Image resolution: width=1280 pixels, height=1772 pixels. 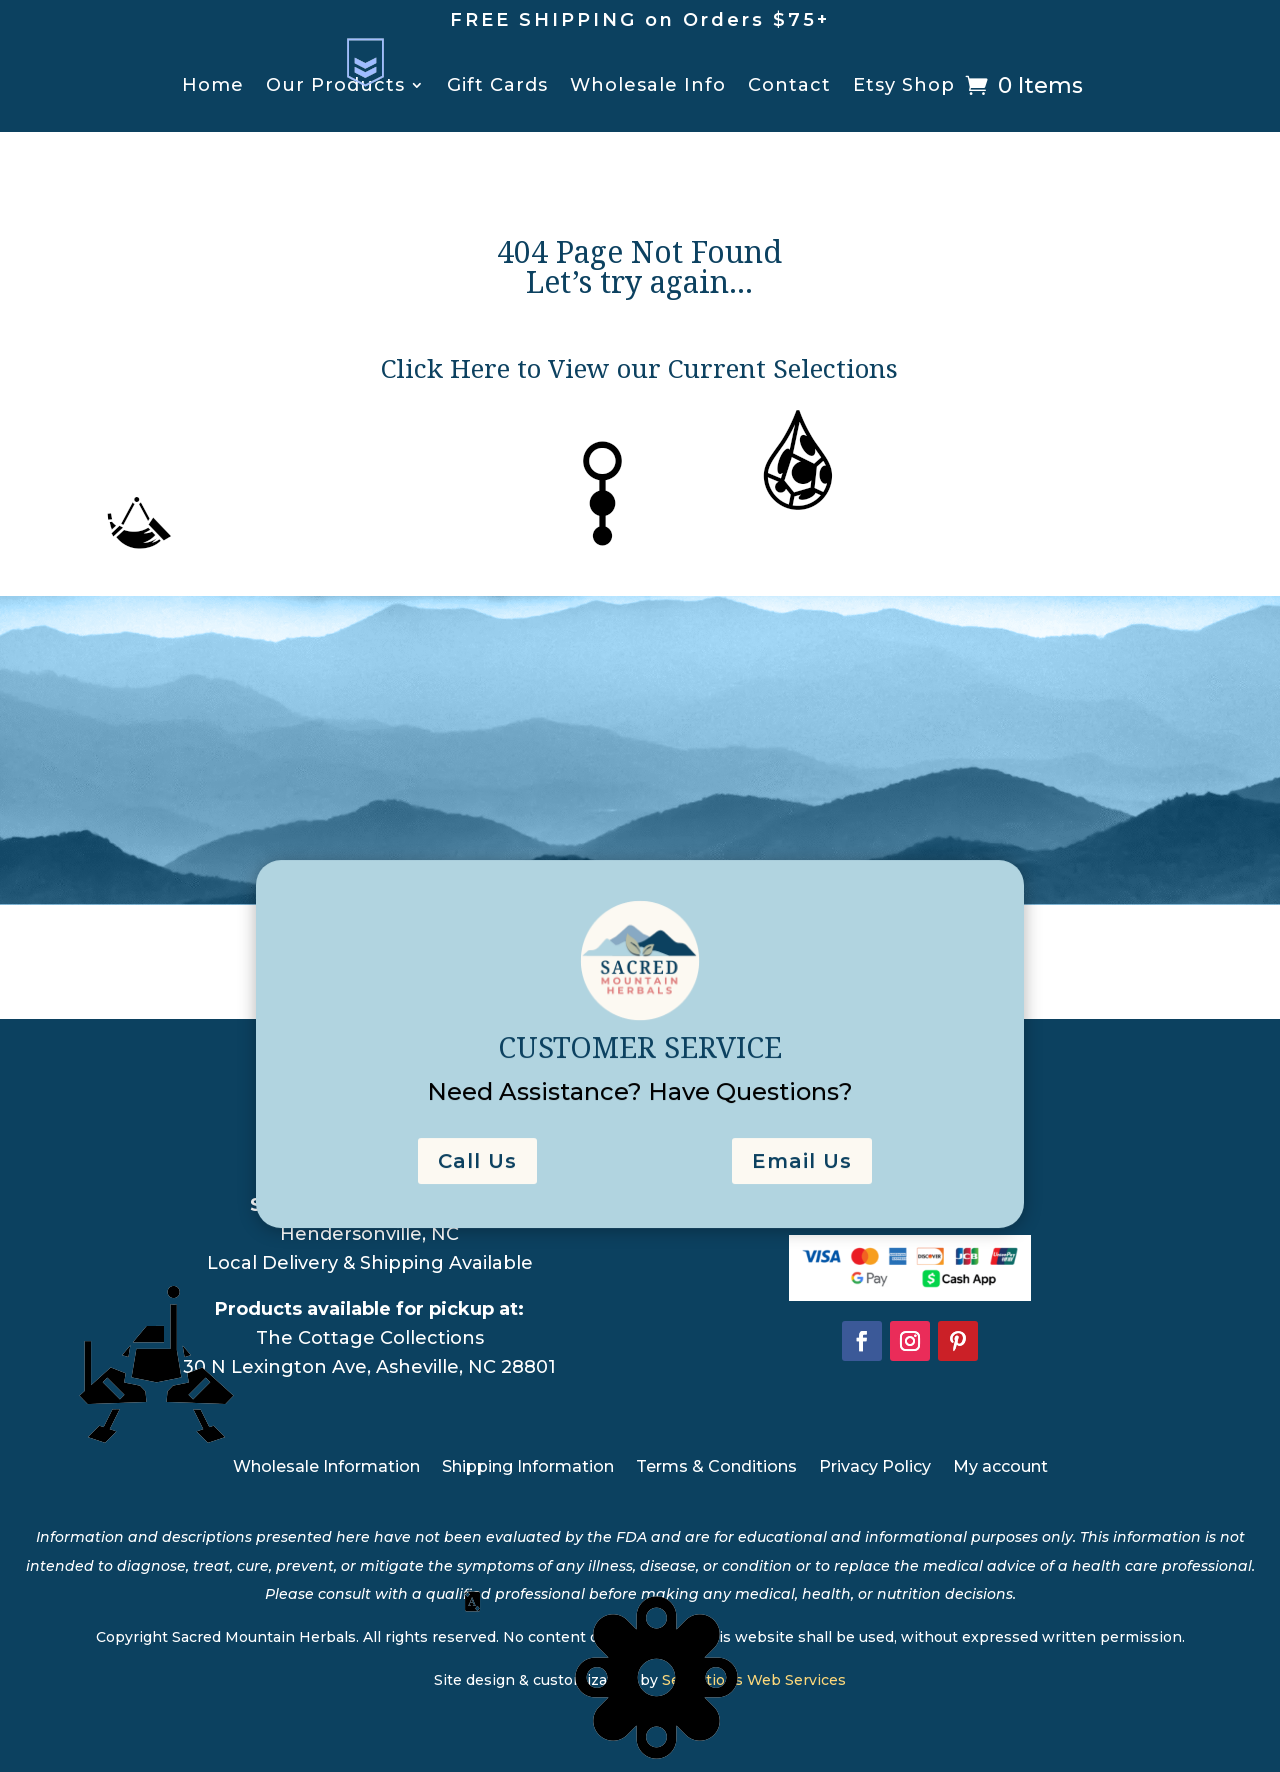 What do you see at coordinates (798, 457) in the screenshot?
I see `activate crystallization ability or spell` at bounding box center [798, 457].